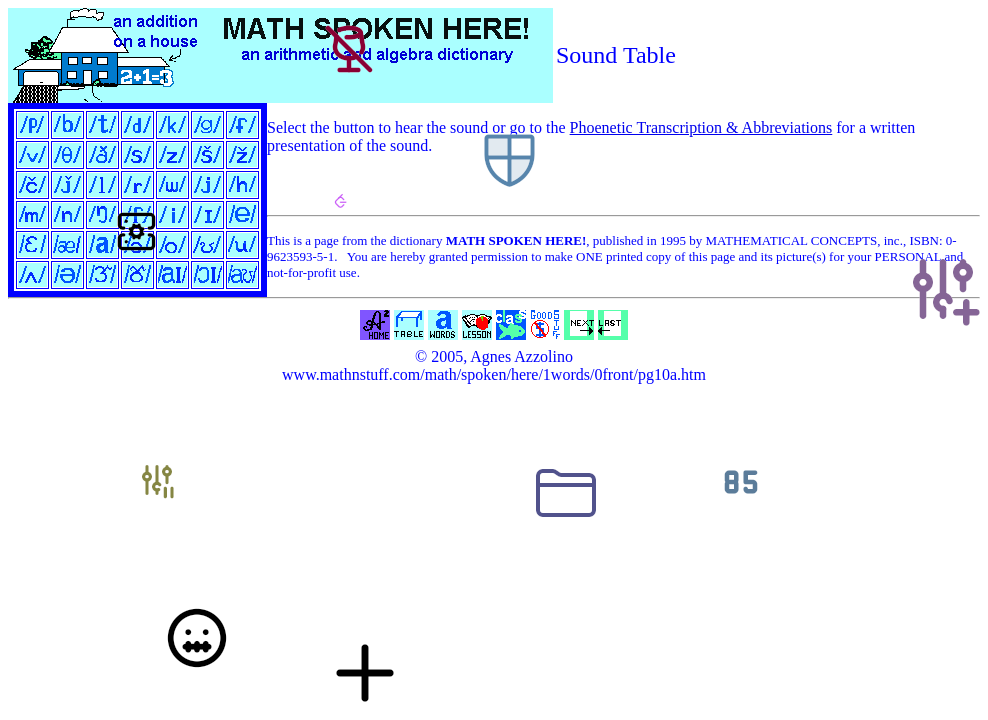  What do you see at coordinates (340, 201) in the screenshot?
I see `visit leetcode coding practice platform` at bounding box center [340, 201].